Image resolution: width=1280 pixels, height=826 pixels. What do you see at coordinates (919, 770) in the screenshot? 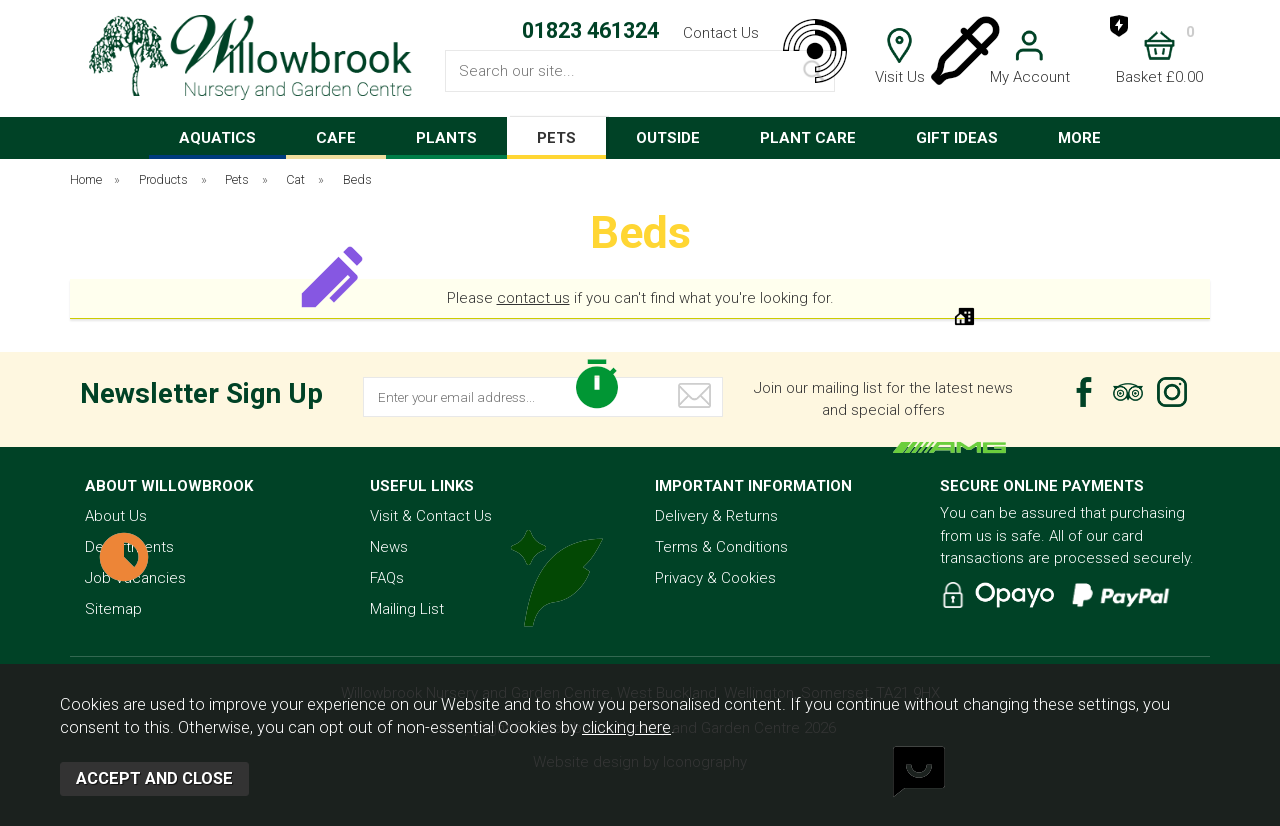
I see `open a friendly chat or messaging app` at bounding box center [919, 770].